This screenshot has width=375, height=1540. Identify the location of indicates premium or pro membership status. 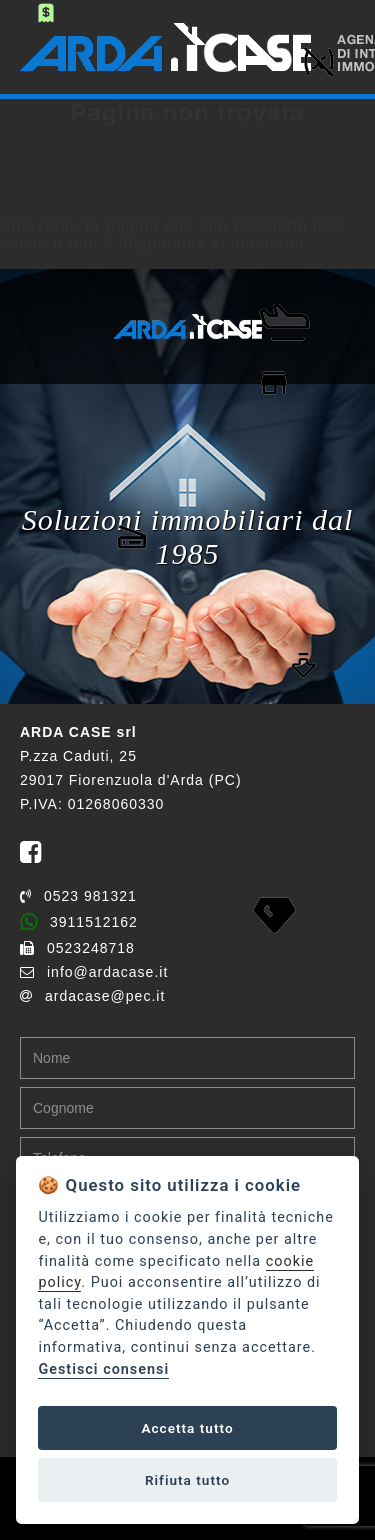
(274, 914).